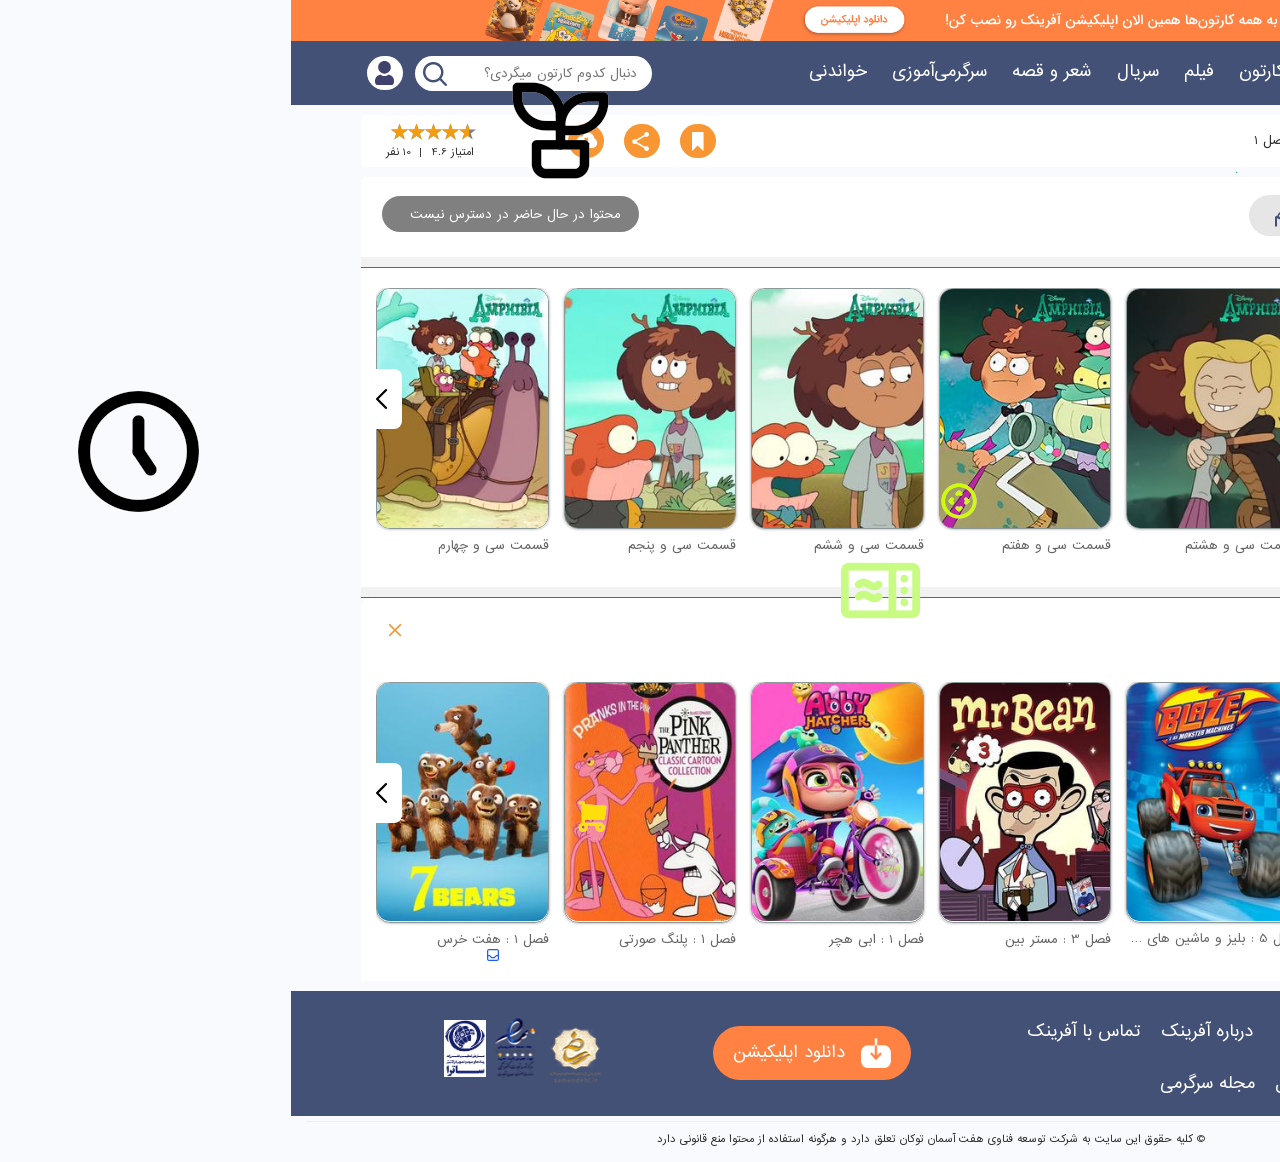 The width and height of the screenshot is (1280, 1162). Describe the element at coordinates (138, 451) in the screenshot. I see `view current time` at that location.